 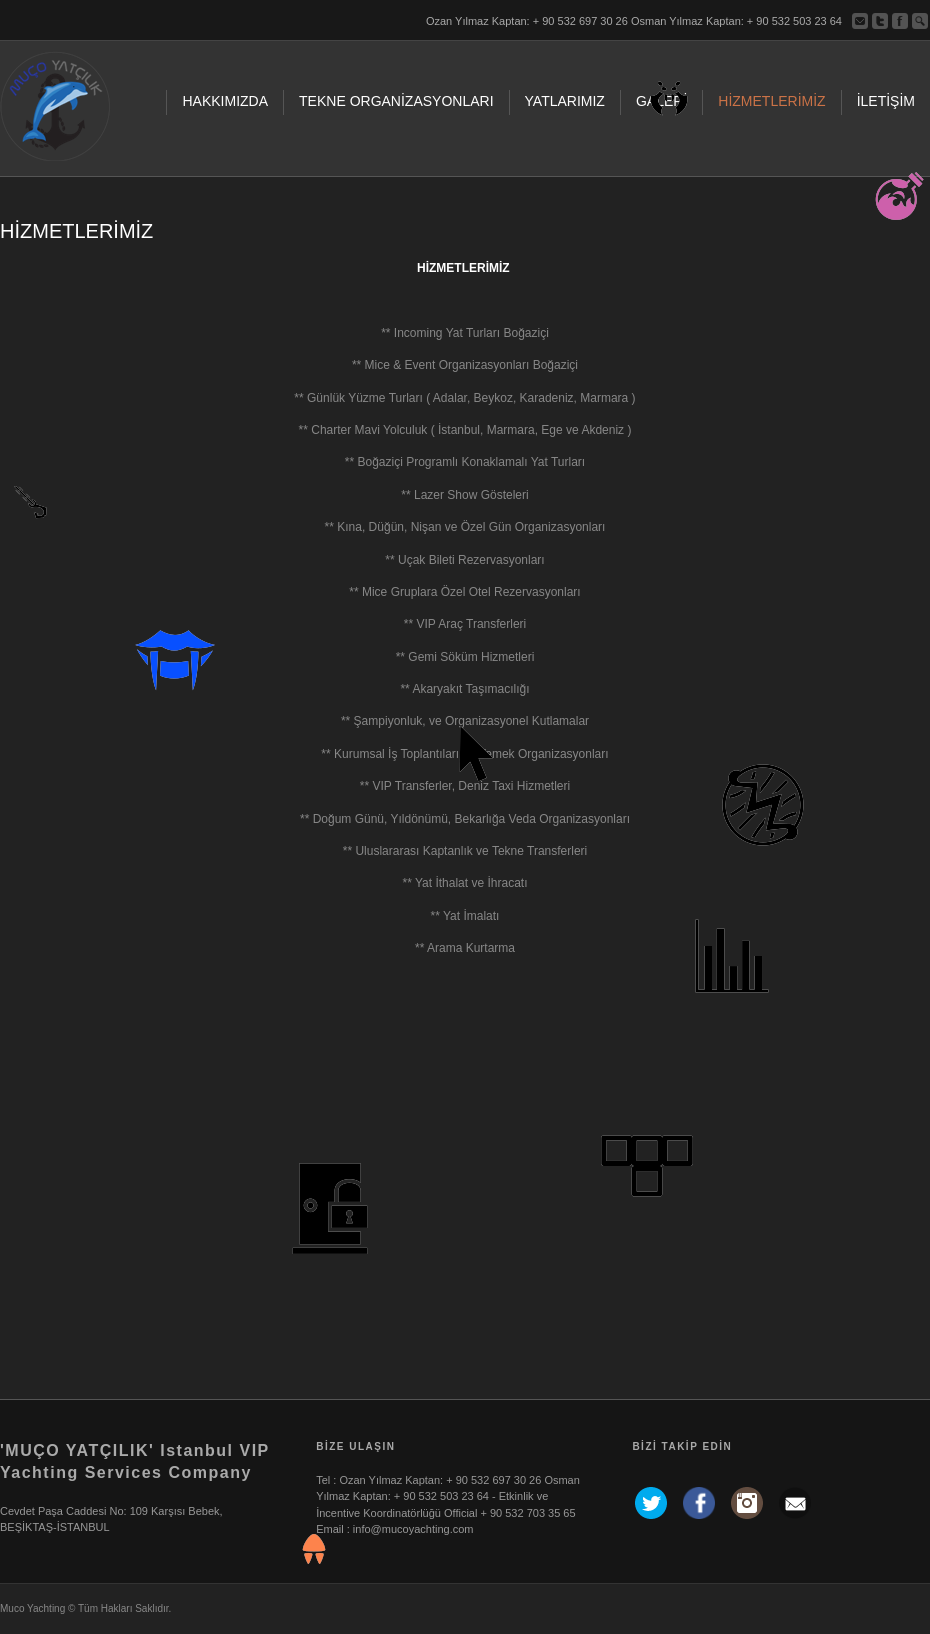 I want to click on standard mouse cursor or pointer indicator, so click(x=476, y=753).